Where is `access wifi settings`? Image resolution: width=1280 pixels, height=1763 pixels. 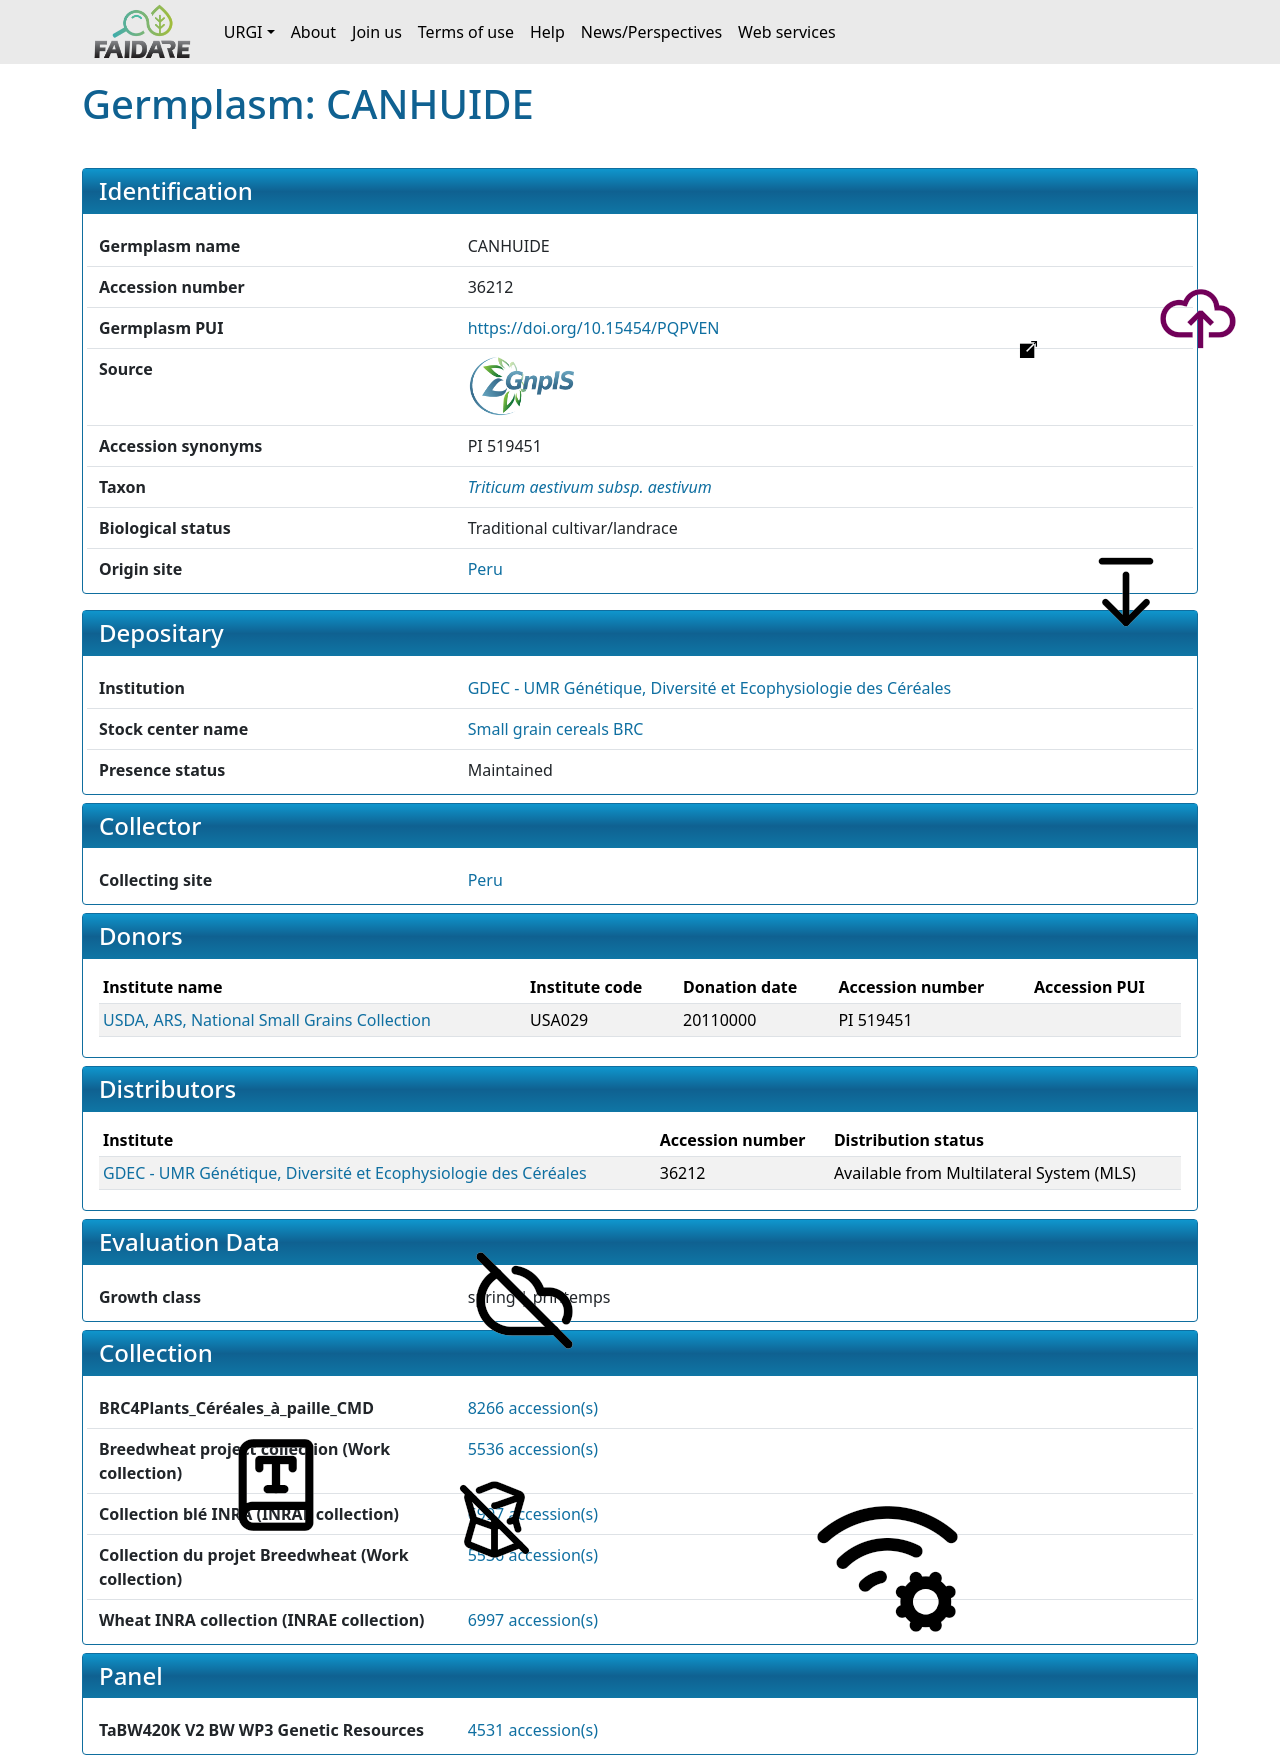
access wifi settings is located at coordinates (887, 1563).